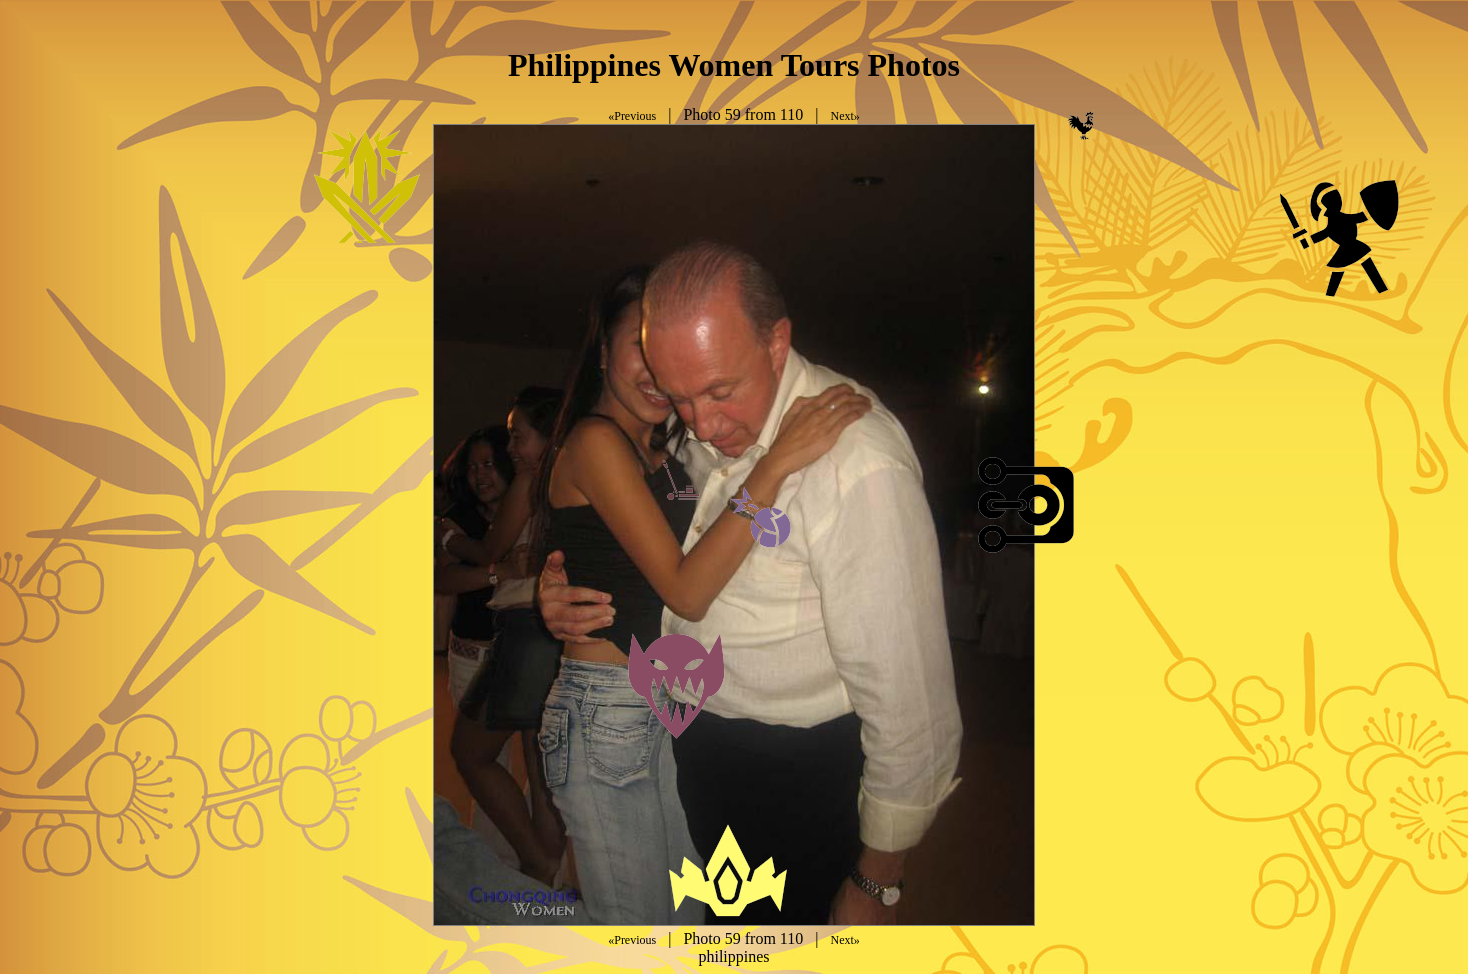  I want to click on activate explosive item in game, so click(760, 517).